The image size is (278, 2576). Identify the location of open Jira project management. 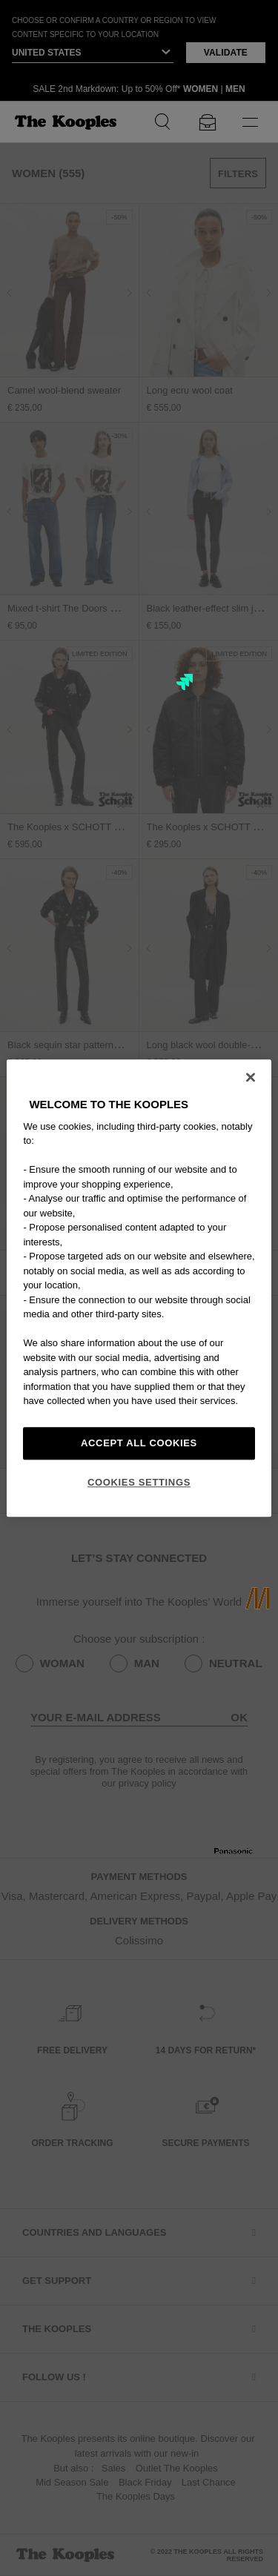
(185, 682).